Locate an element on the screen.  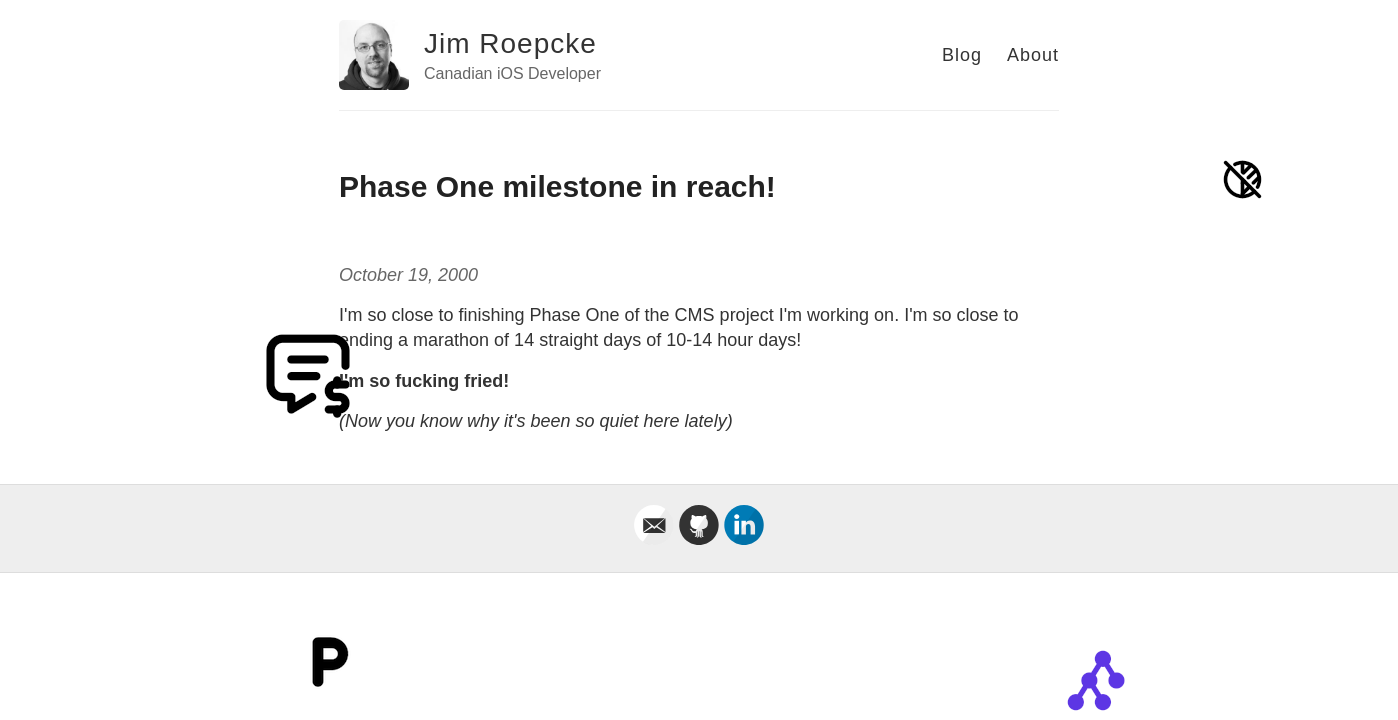
disable screen brightness adjustment is located at coordinates (1242, 179).